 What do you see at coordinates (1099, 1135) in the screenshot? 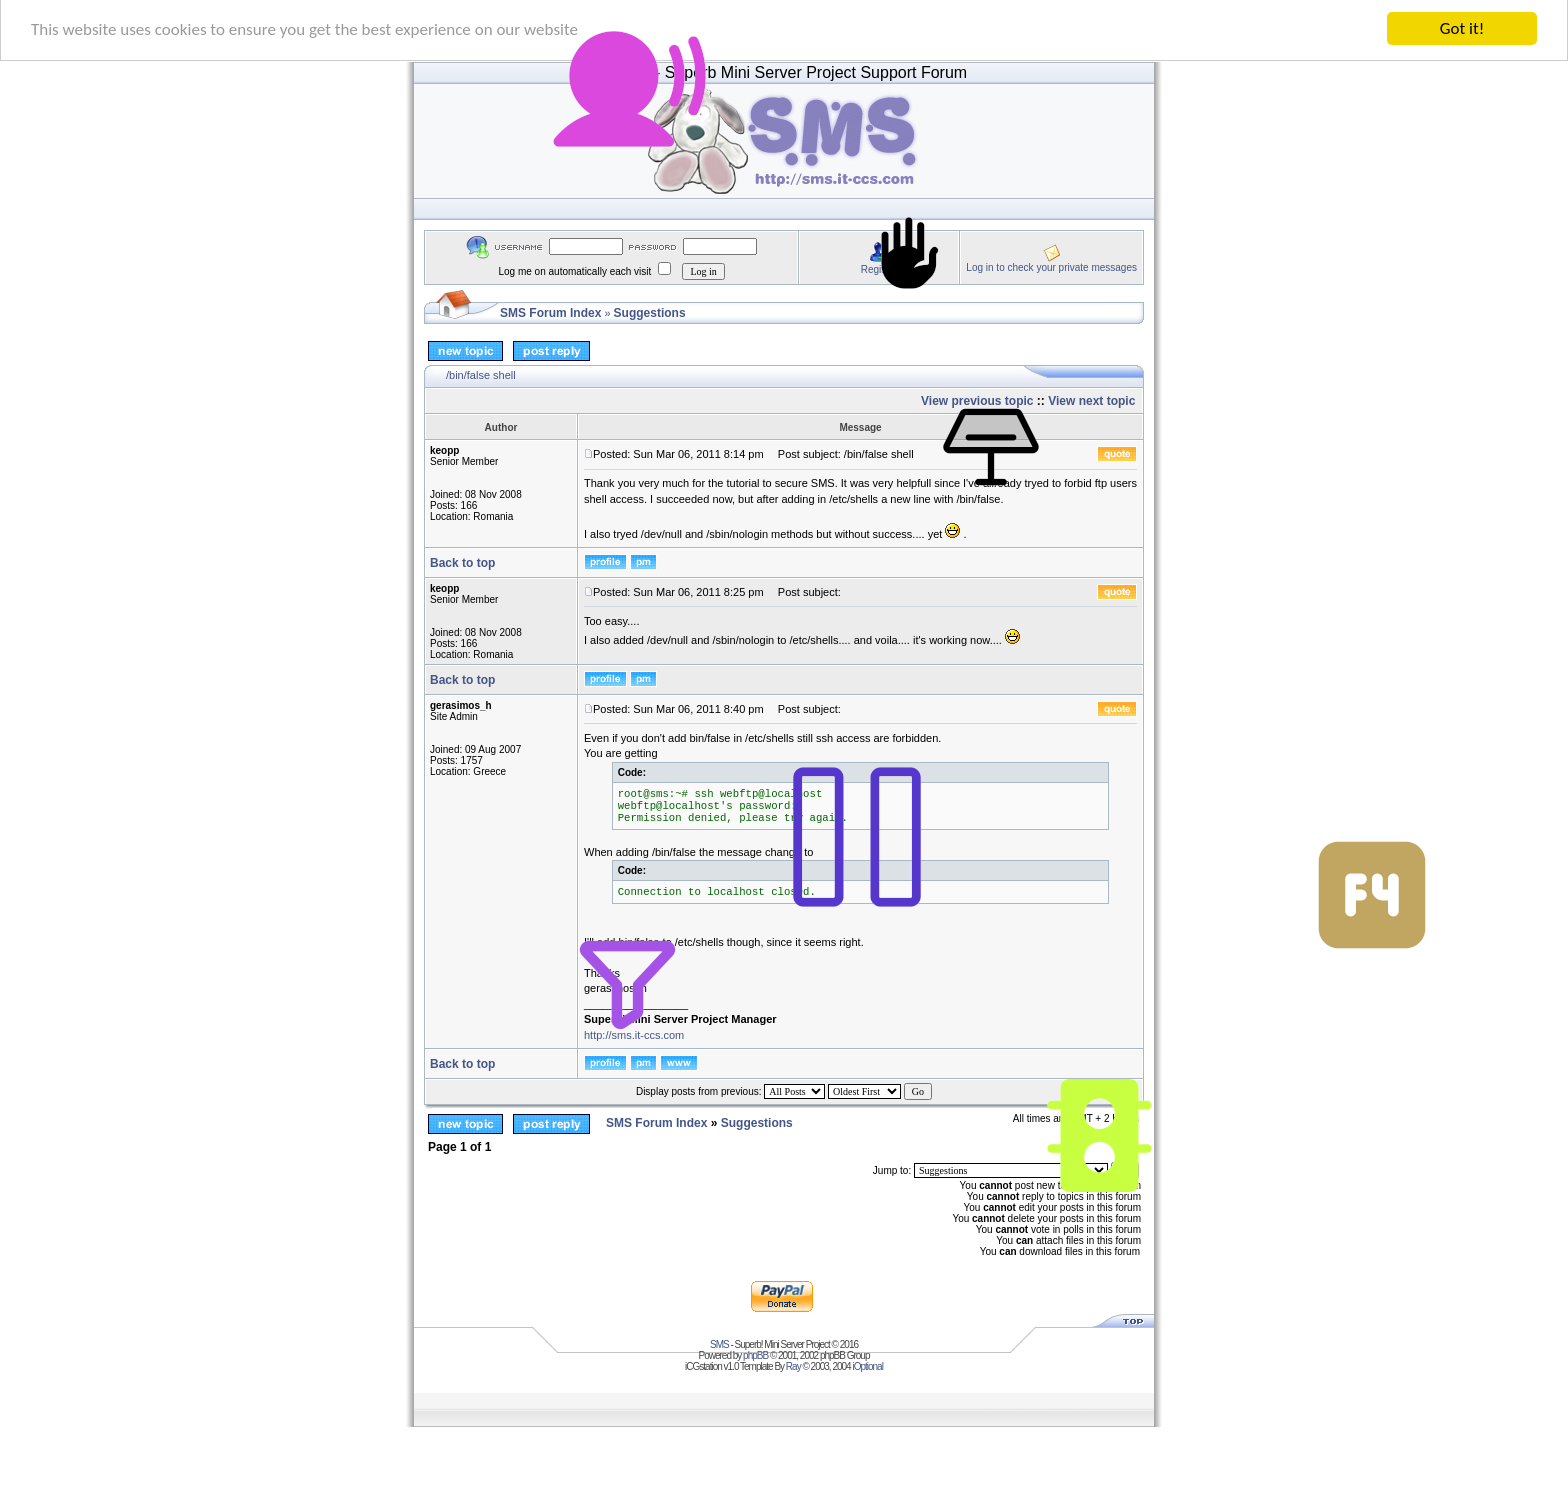
I see `view traffic conditions` at bounding box center [1099, 1135].